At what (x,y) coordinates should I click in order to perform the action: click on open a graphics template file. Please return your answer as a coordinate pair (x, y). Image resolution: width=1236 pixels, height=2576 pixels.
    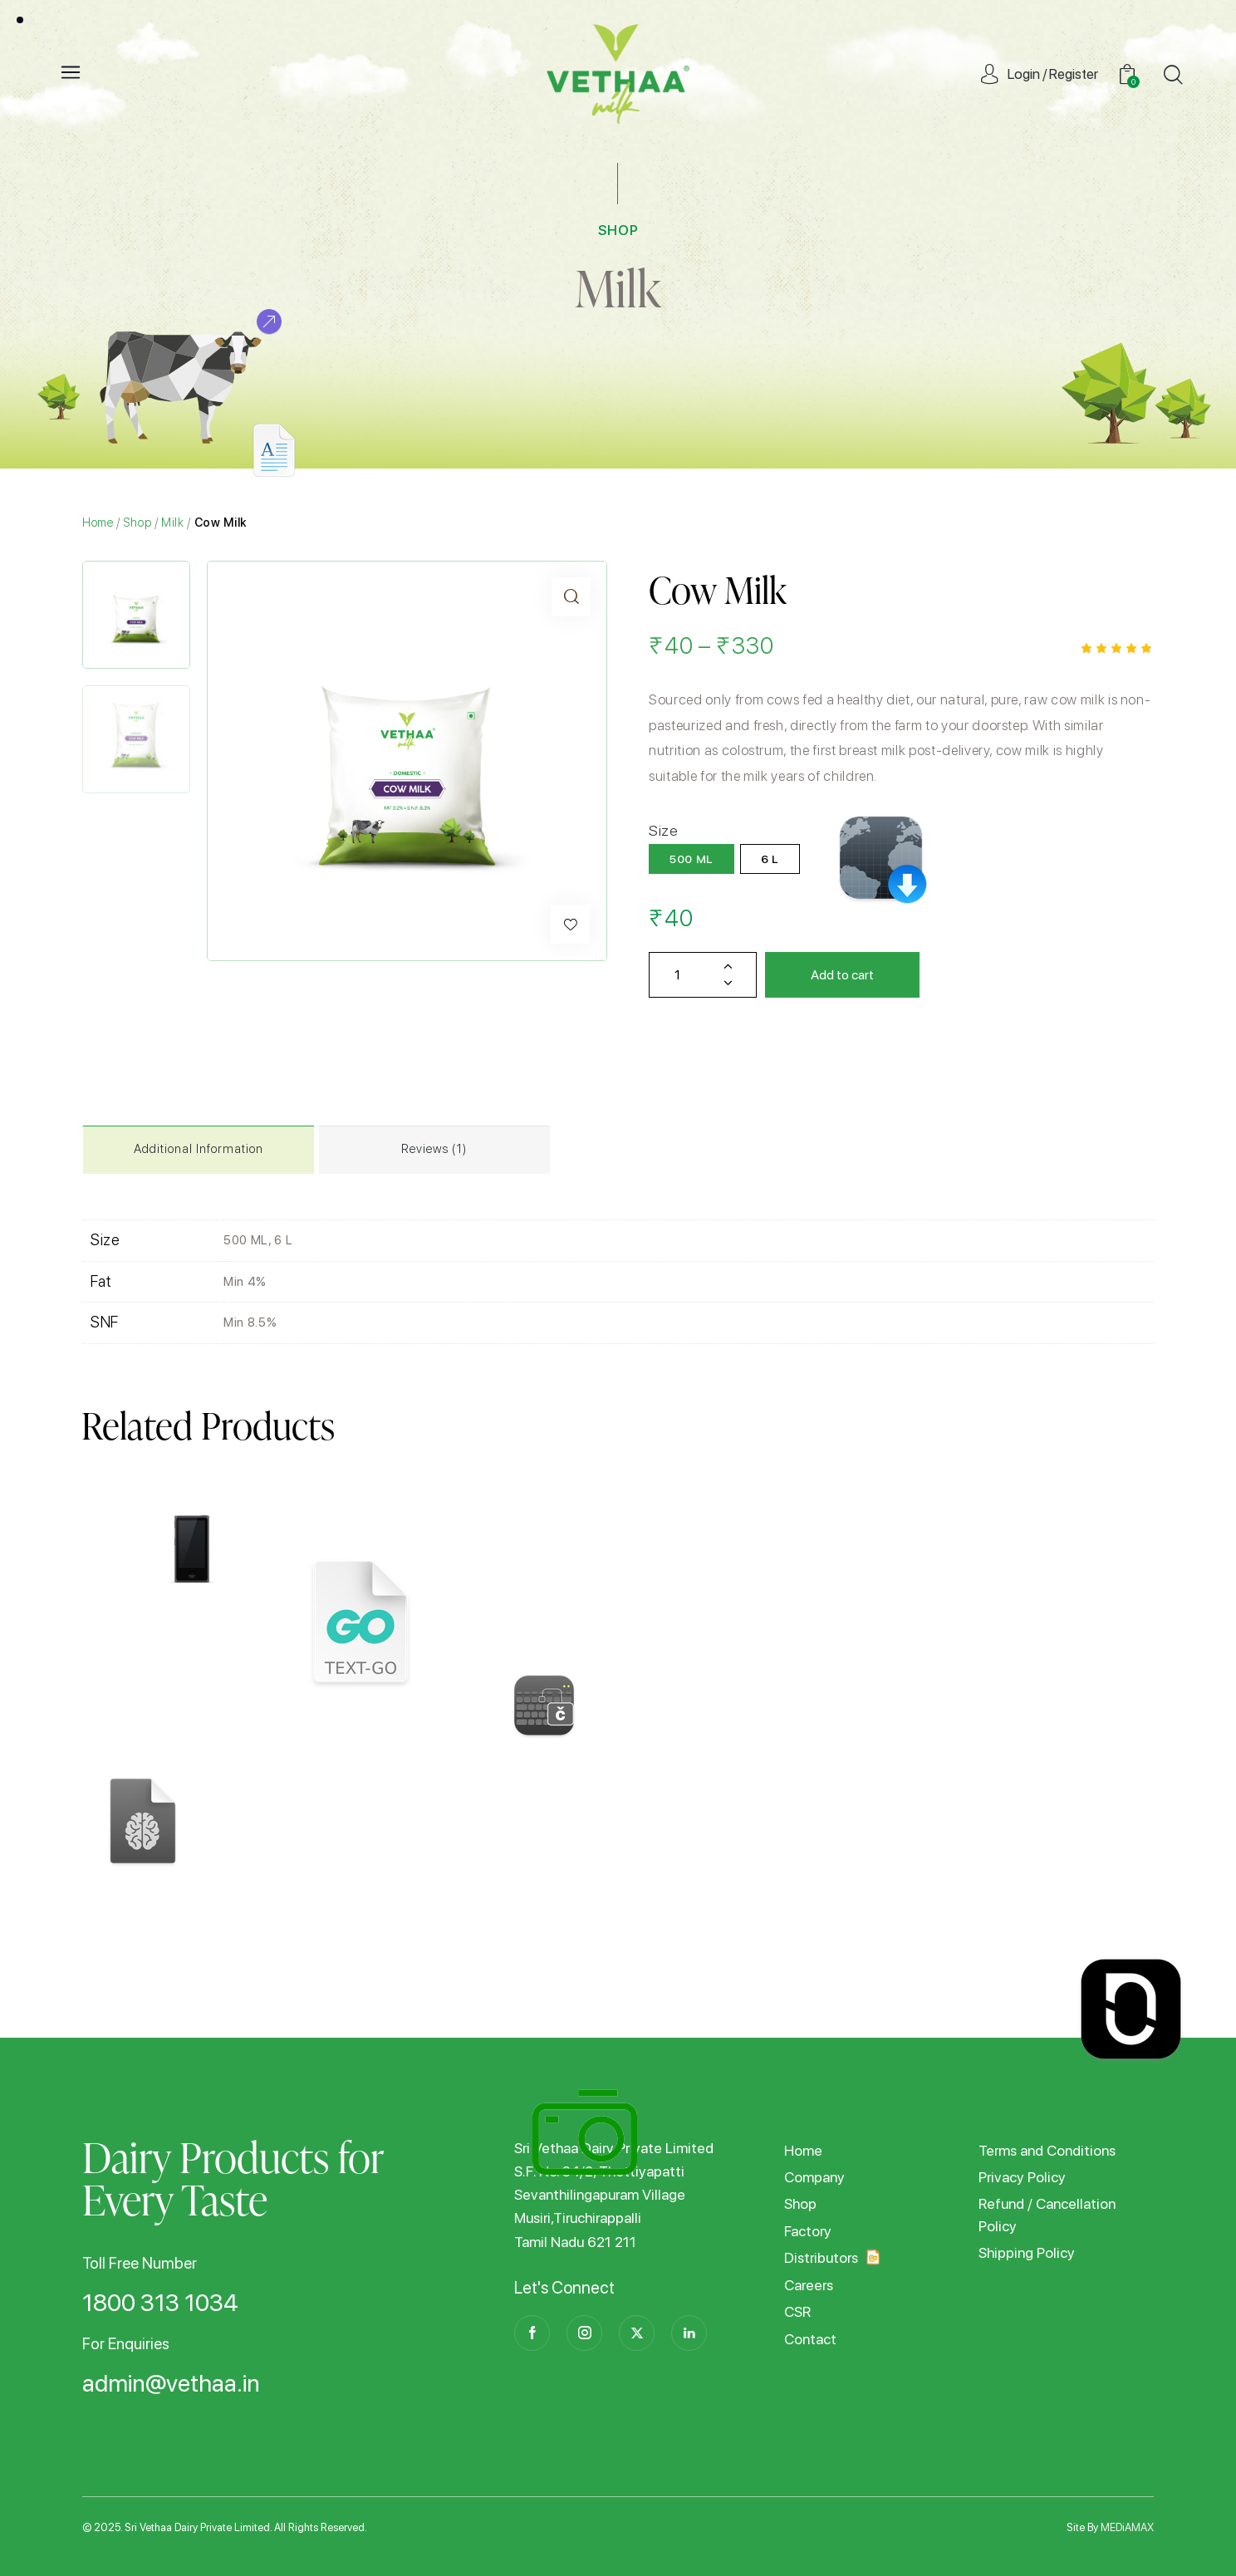
    Looking at the image, I should click on (873, 2257).